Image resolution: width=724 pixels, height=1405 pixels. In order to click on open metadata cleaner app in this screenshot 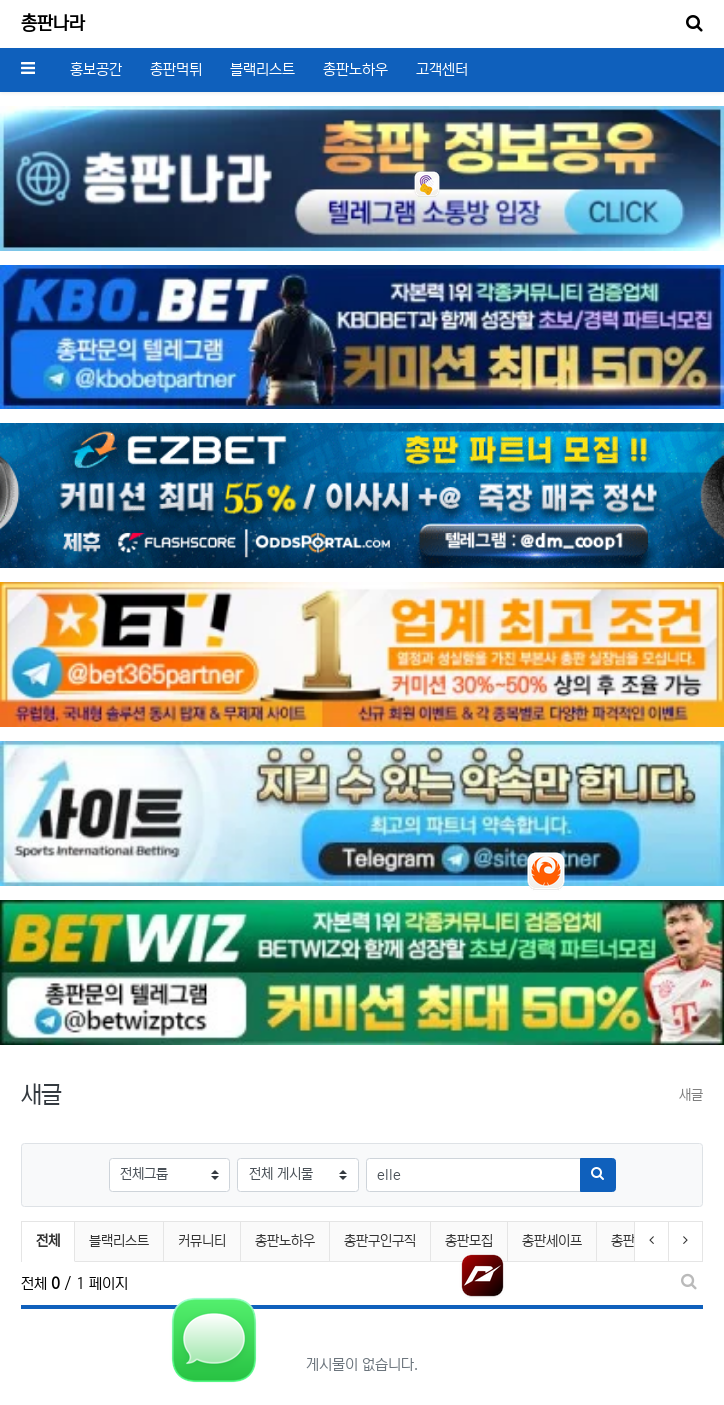, I will do `click(427, 184)`.